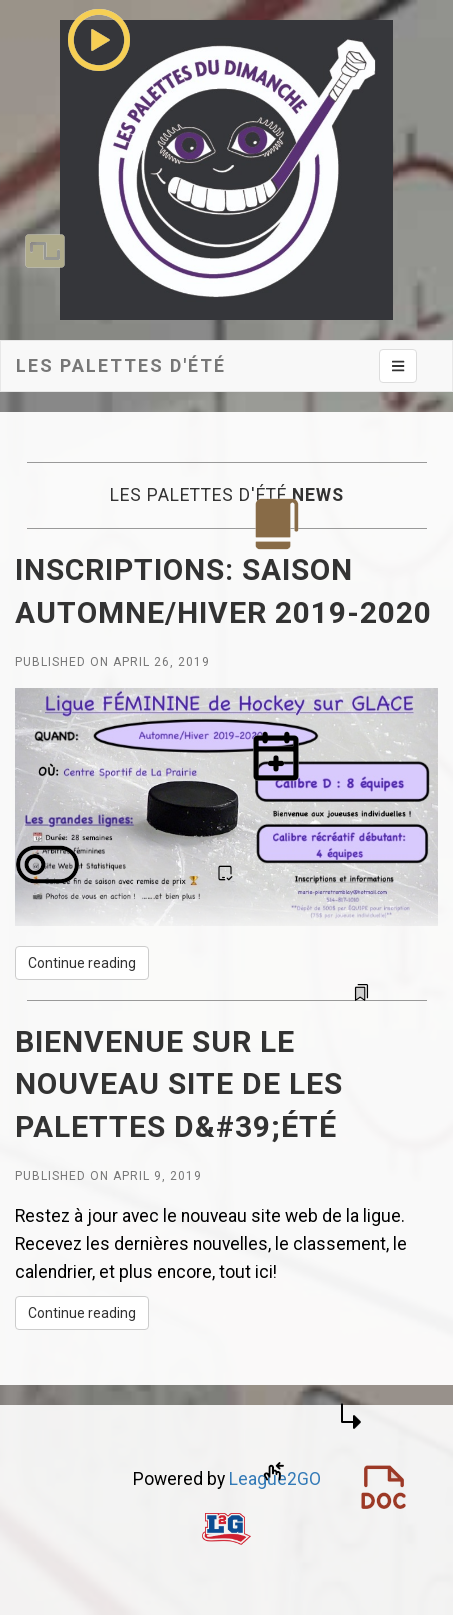 Image resolution: width=453 pixels, height=1615 pixels. Describe the element at coordinates (276, 758) in the screenshot. I see `add a new event to the calendar` at that location.